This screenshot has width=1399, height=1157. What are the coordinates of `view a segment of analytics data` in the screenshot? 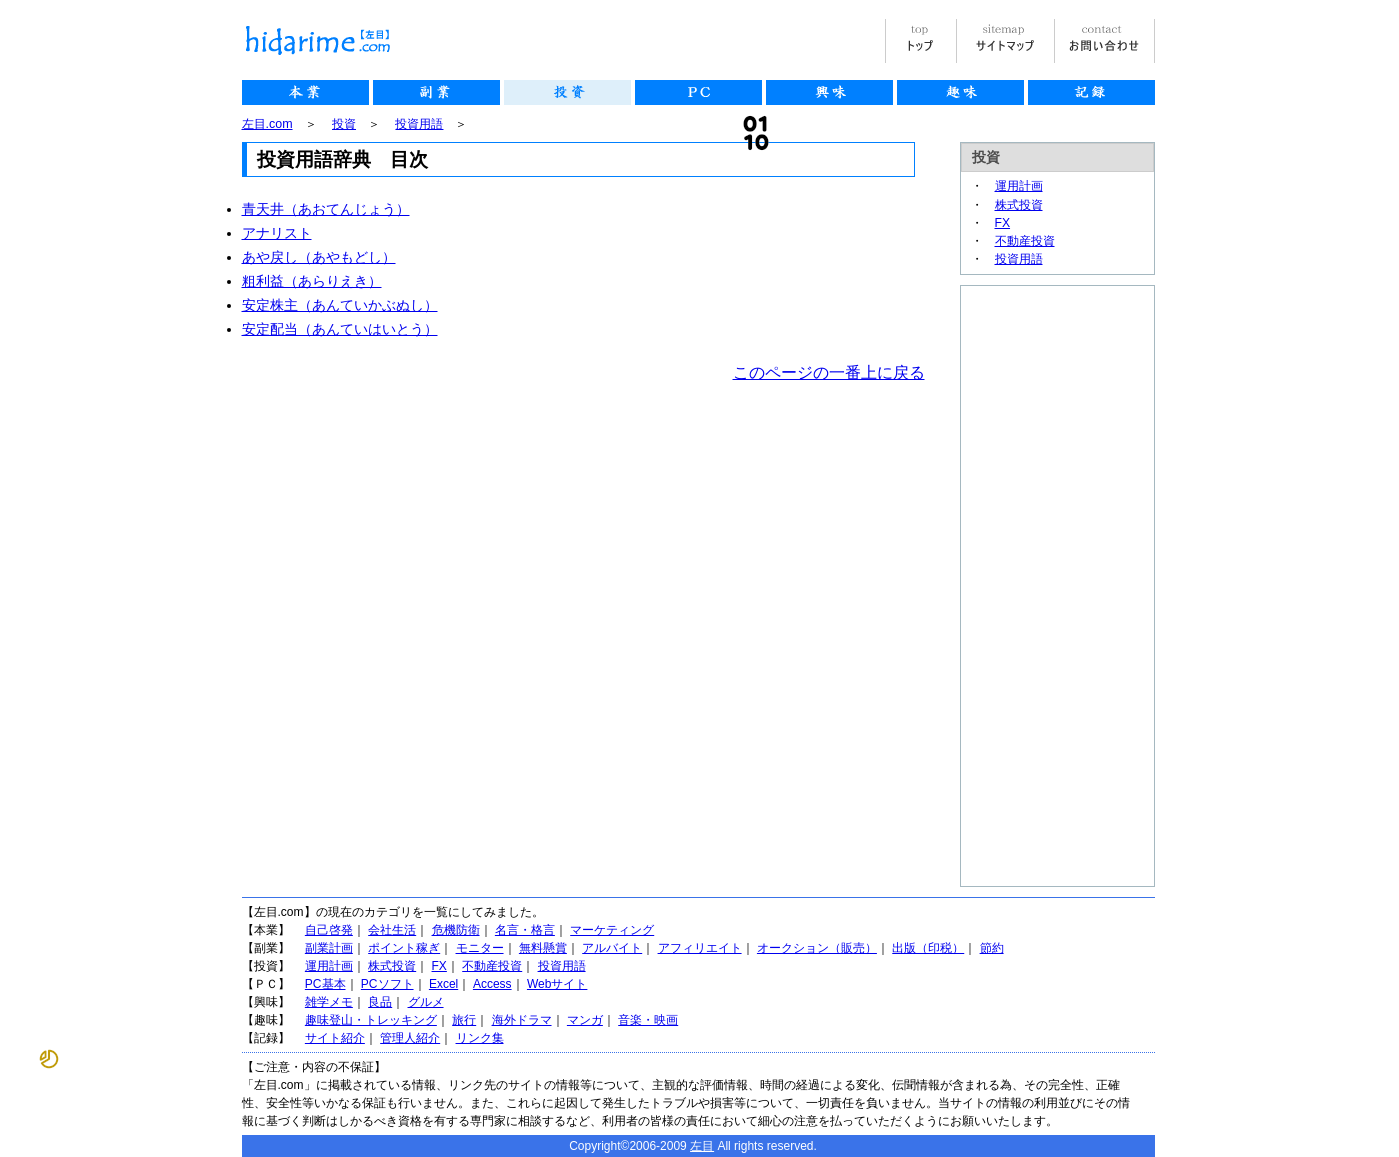 It's located at (49, 1059).